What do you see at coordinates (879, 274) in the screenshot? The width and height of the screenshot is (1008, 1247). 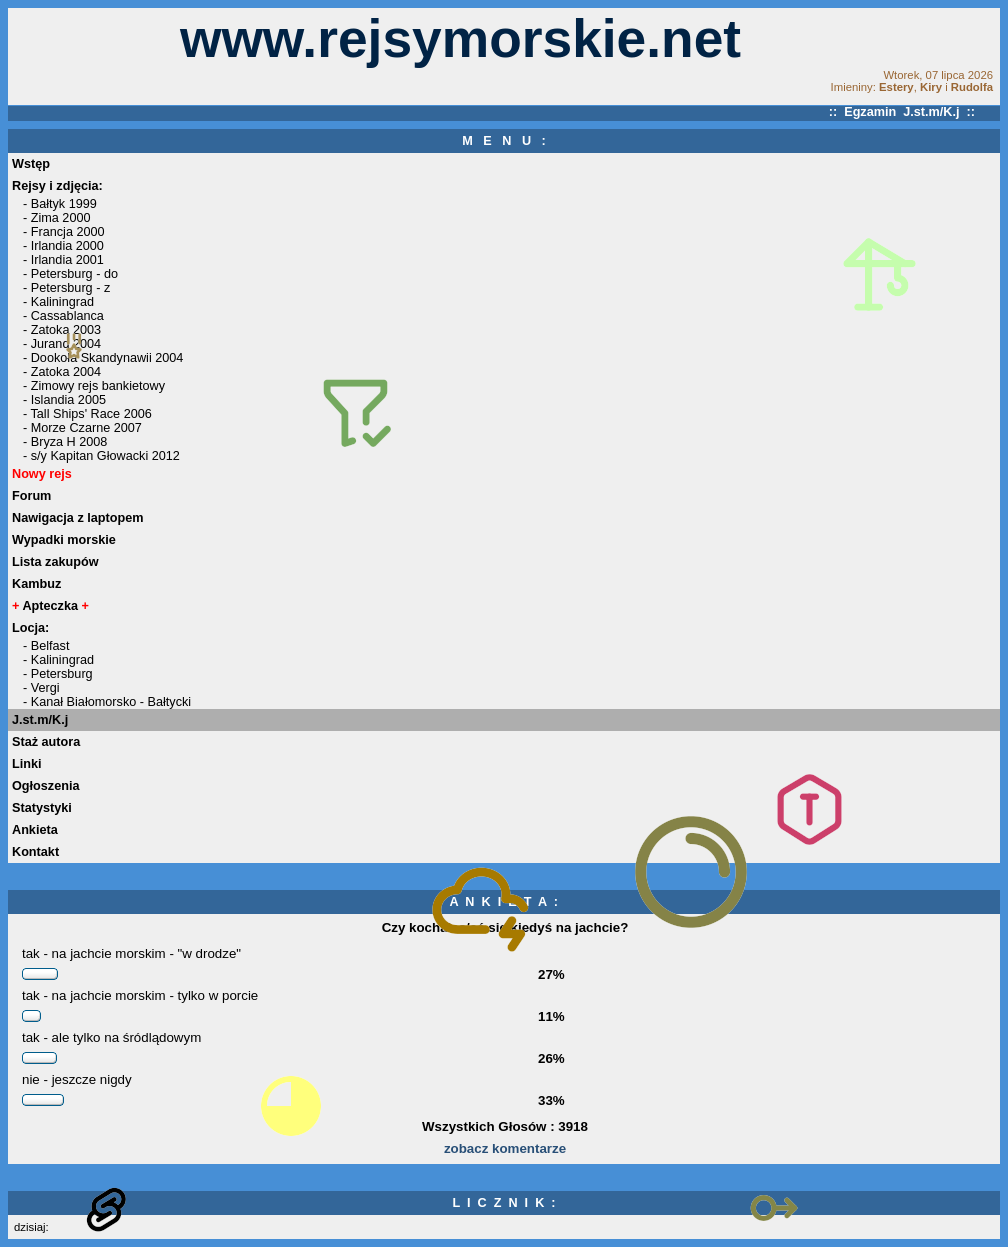 I see `indicates construction or building in progress` at bounding box center [879, 274].